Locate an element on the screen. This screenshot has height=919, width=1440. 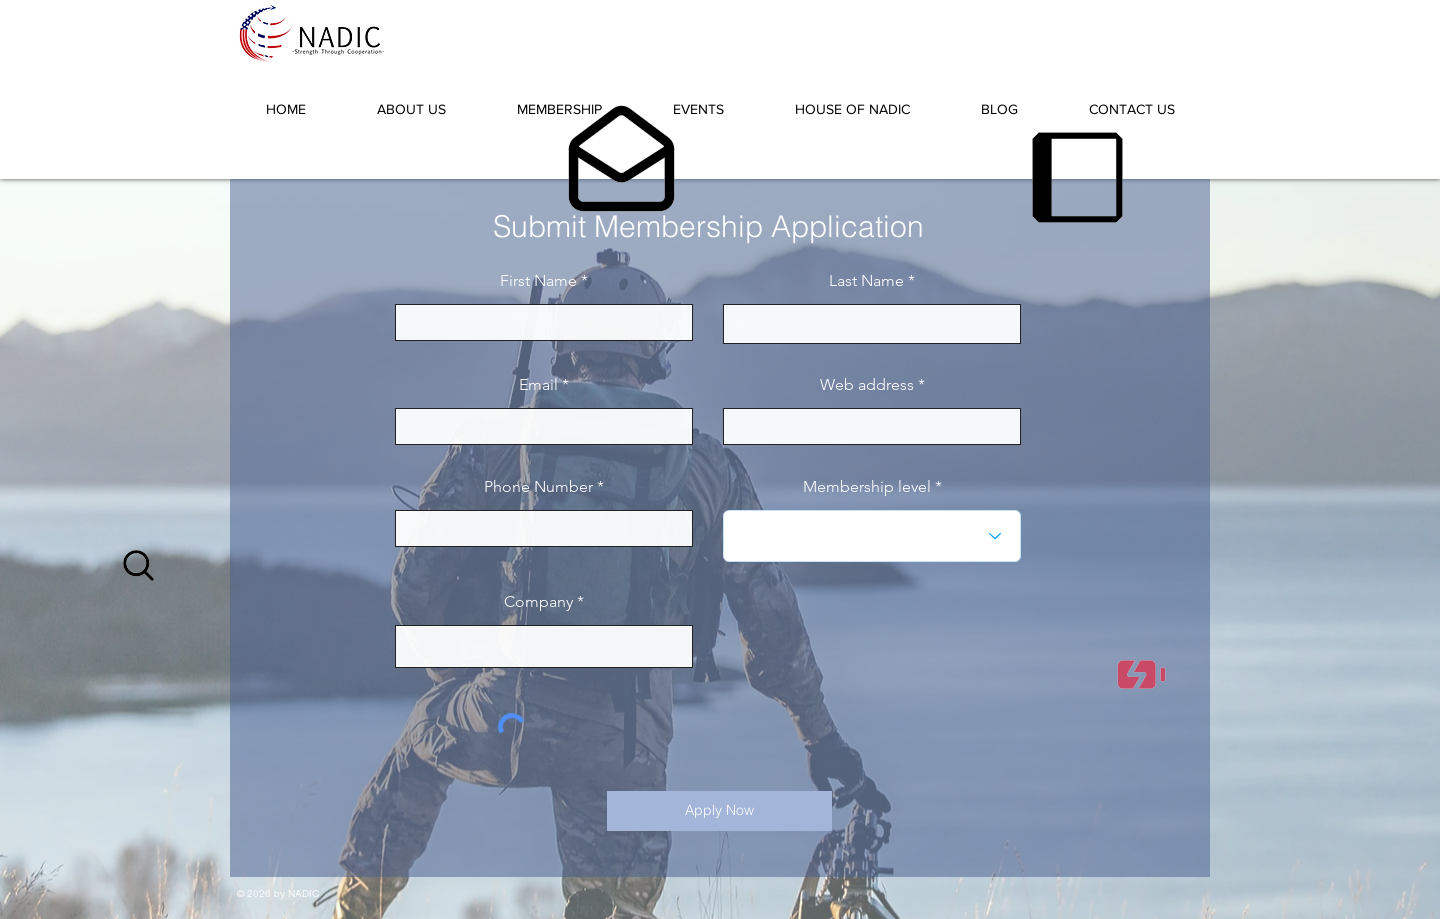
move activity bar to the left side of the editor is located at coordinates (1077, 177).